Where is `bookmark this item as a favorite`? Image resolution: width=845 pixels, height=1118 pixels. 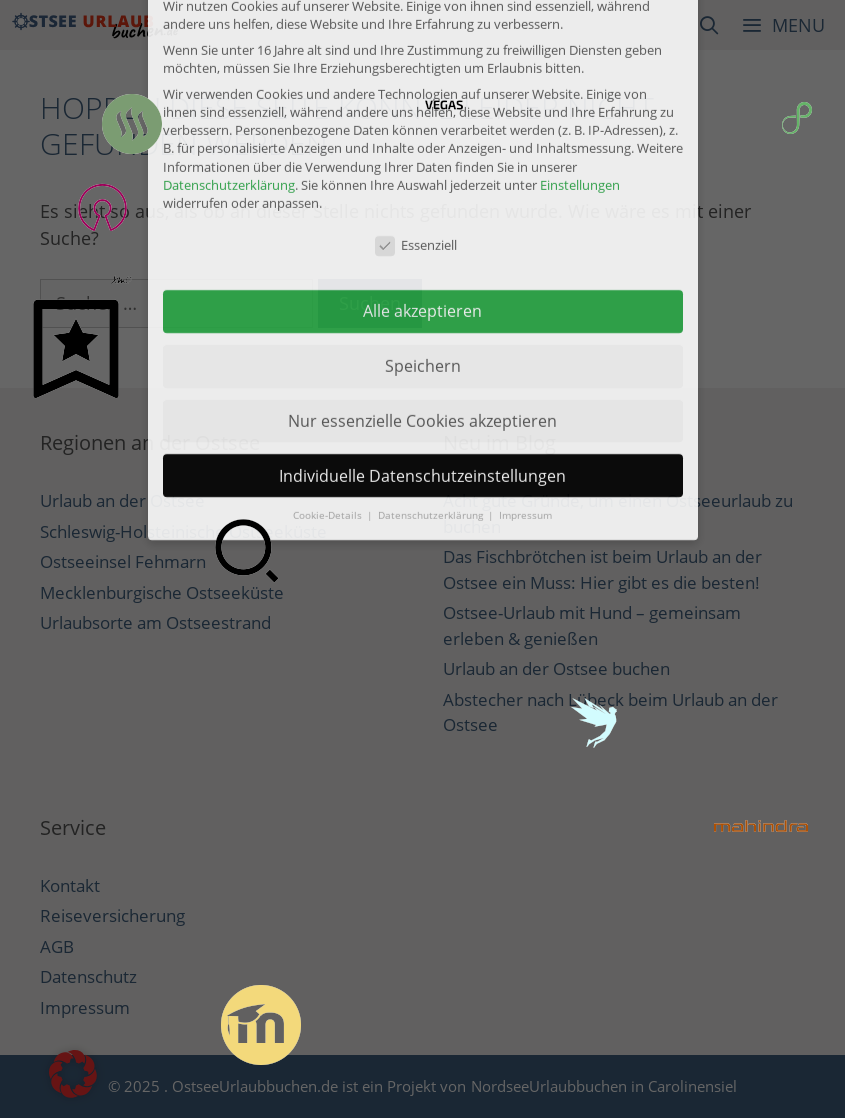 bookmark this item as a favorite is located at coordinates (76, 347).